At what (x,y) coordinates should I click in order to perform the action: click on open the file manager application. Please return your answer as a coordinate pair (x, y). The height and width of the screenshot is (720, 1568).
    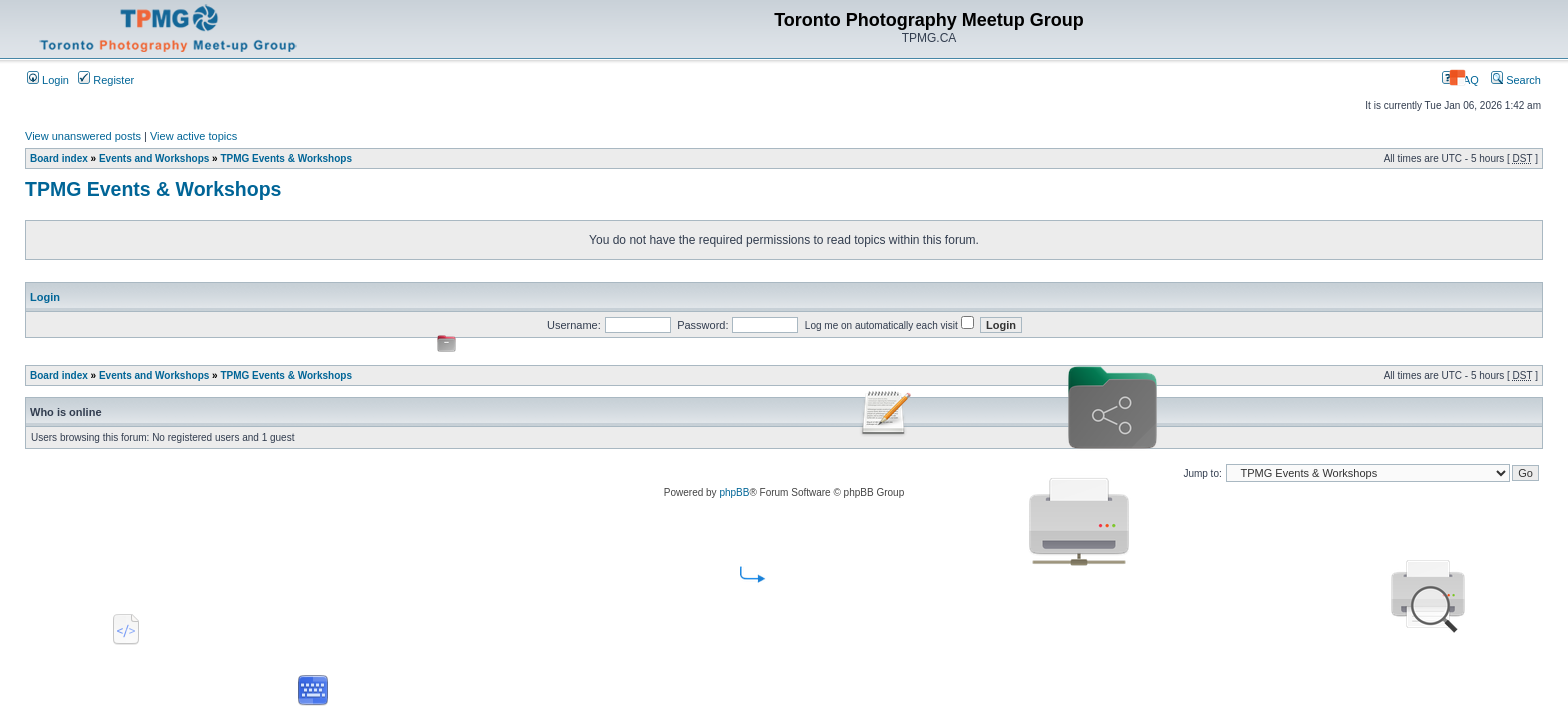
    Looking at the image, I should click on (446, 343).